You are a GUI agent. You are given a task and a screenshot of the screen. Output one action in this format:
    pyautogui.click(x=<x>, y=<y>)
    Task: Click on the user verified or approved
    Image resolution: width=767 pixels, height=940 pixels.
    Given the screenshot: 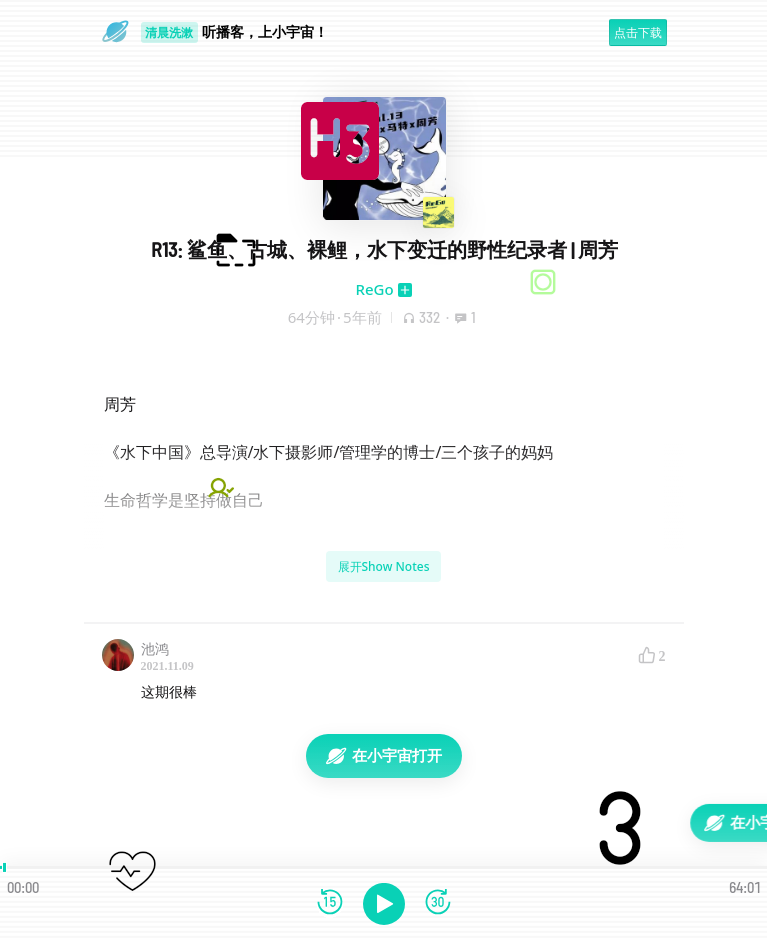 What is the action you would take?
    pyautogui.click(x=220, y=488)
    